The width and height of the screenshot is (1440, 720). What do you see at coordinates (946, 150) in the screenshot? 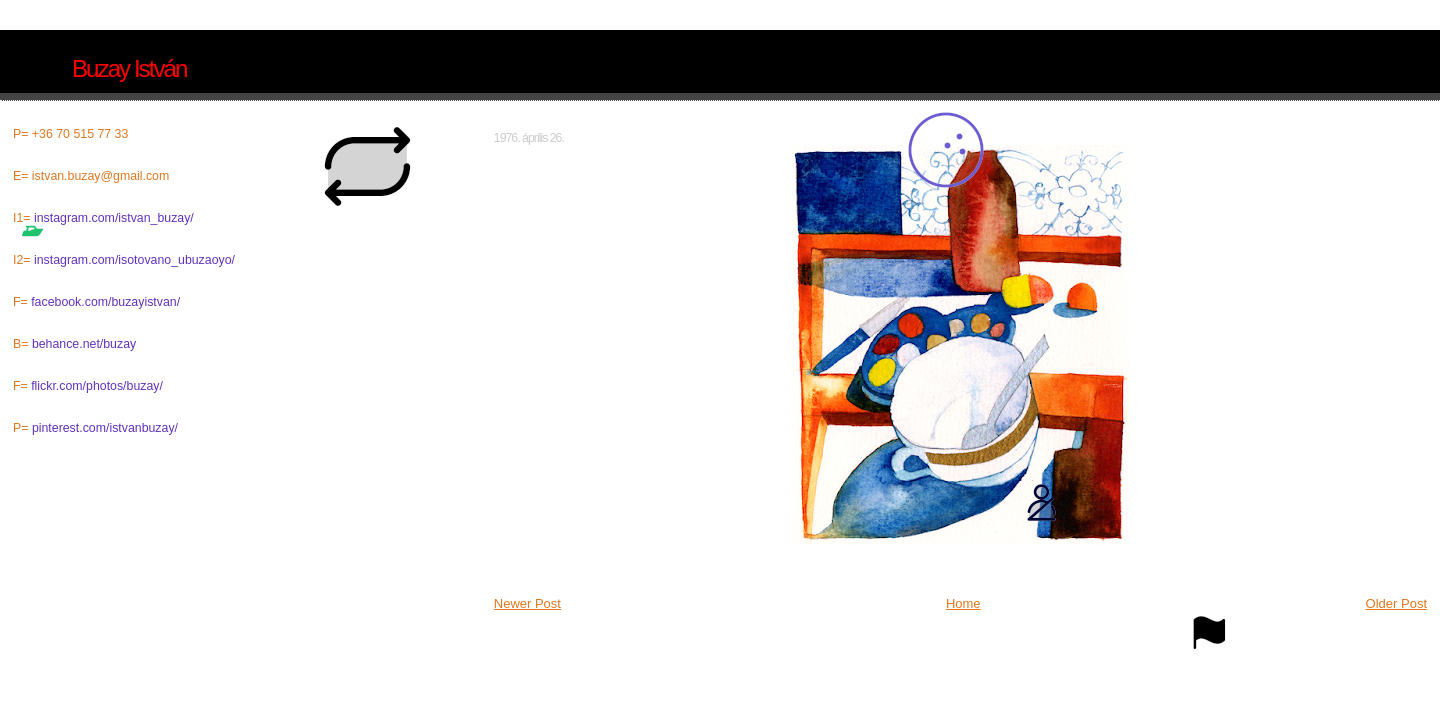
I see `access bowling or sports games` at bounding box center [946, 150].